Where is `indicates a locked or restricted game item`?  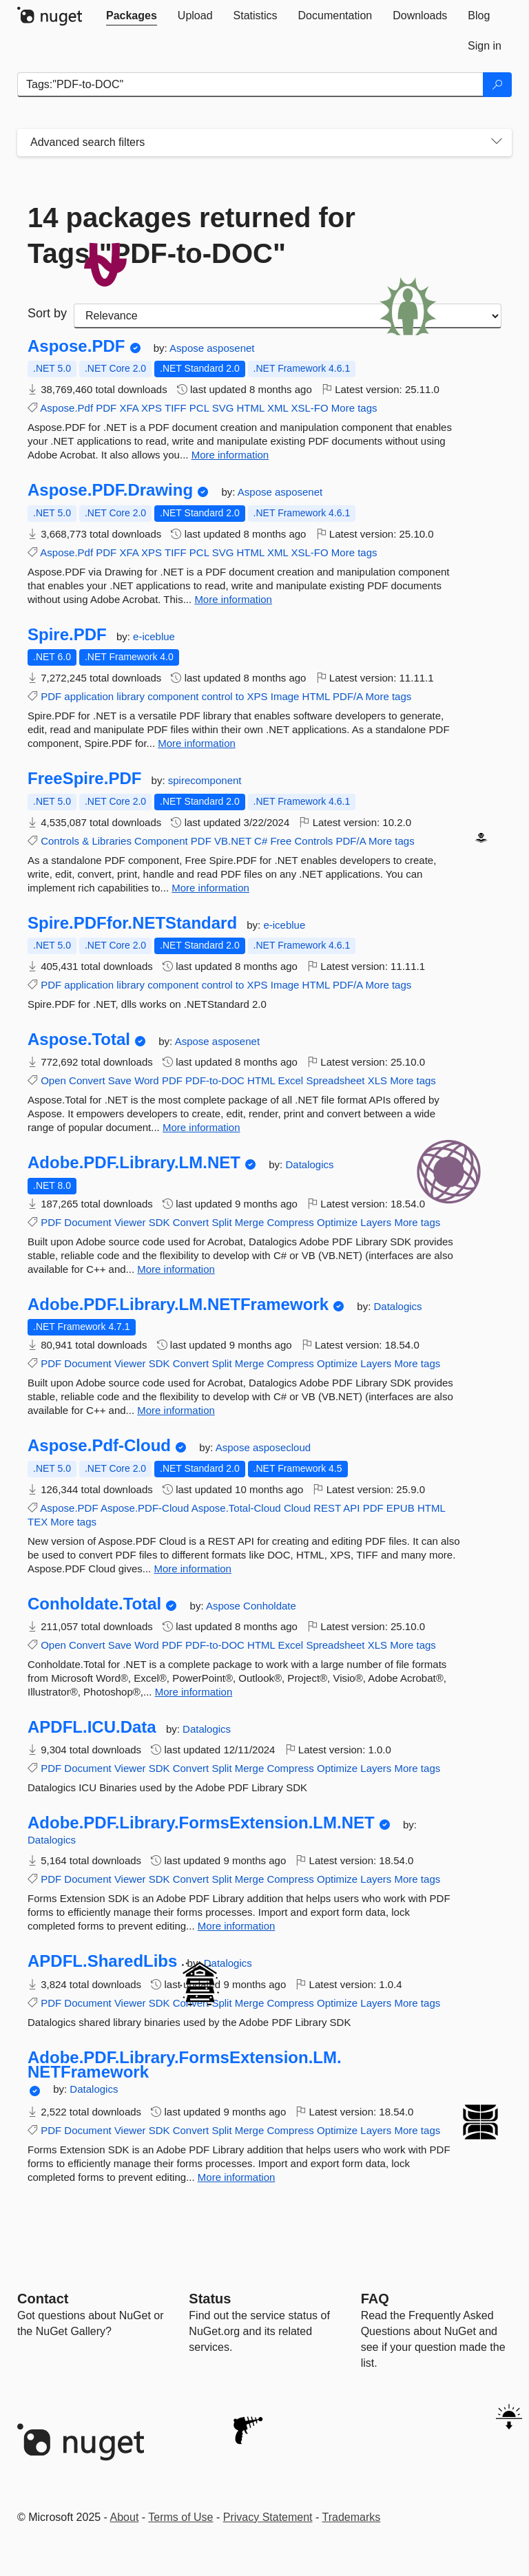 indicates a locked or restricted game item is located at coordinates (448, 1171).